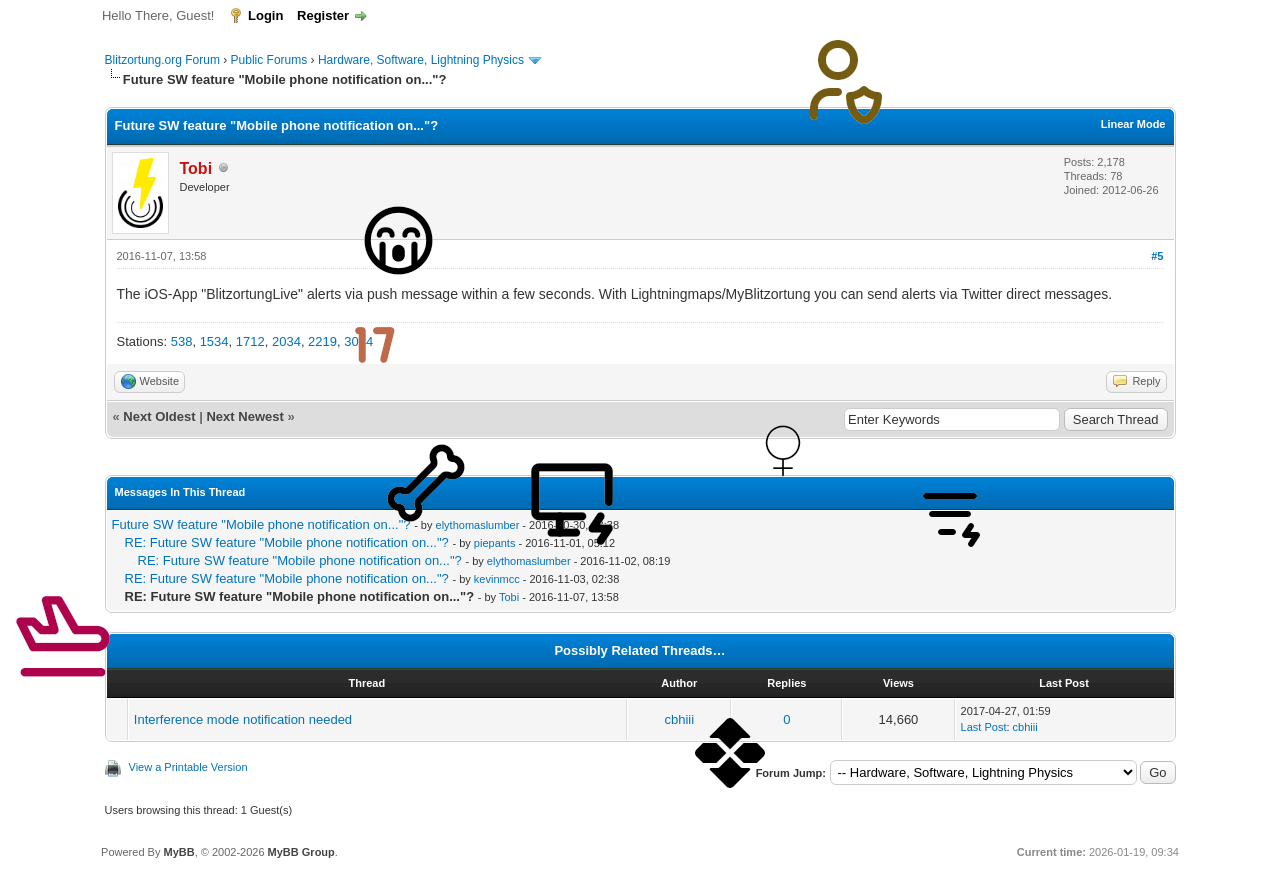 This screenshot has width=1280, height=873. Describe the element at coordinates (950, 514) in the screenshot. I see `apply quick filter settings` at that location.